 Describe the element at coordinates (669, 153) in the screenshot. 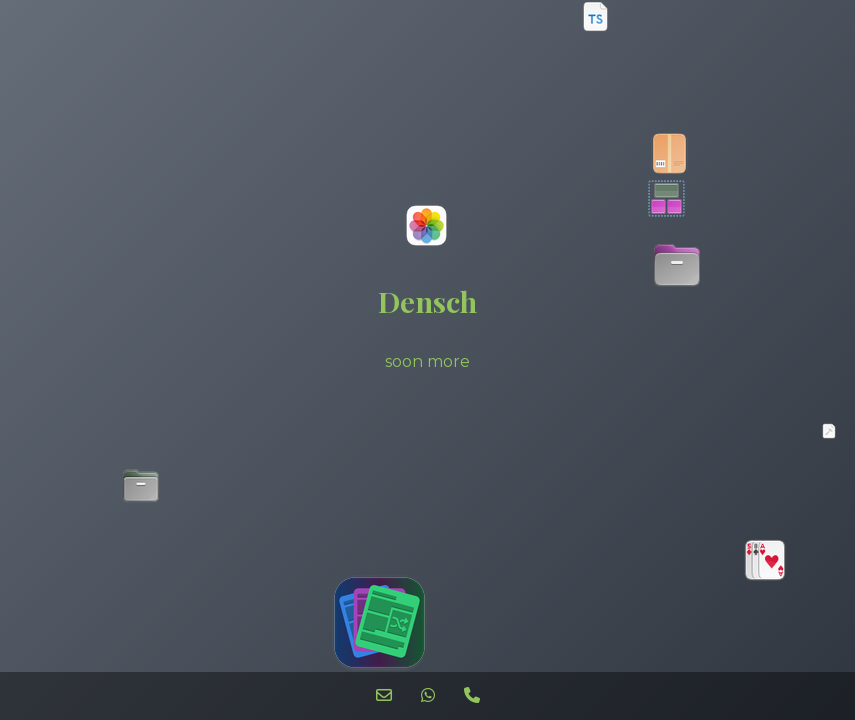

I see `a compressed archive or package file` at that location.